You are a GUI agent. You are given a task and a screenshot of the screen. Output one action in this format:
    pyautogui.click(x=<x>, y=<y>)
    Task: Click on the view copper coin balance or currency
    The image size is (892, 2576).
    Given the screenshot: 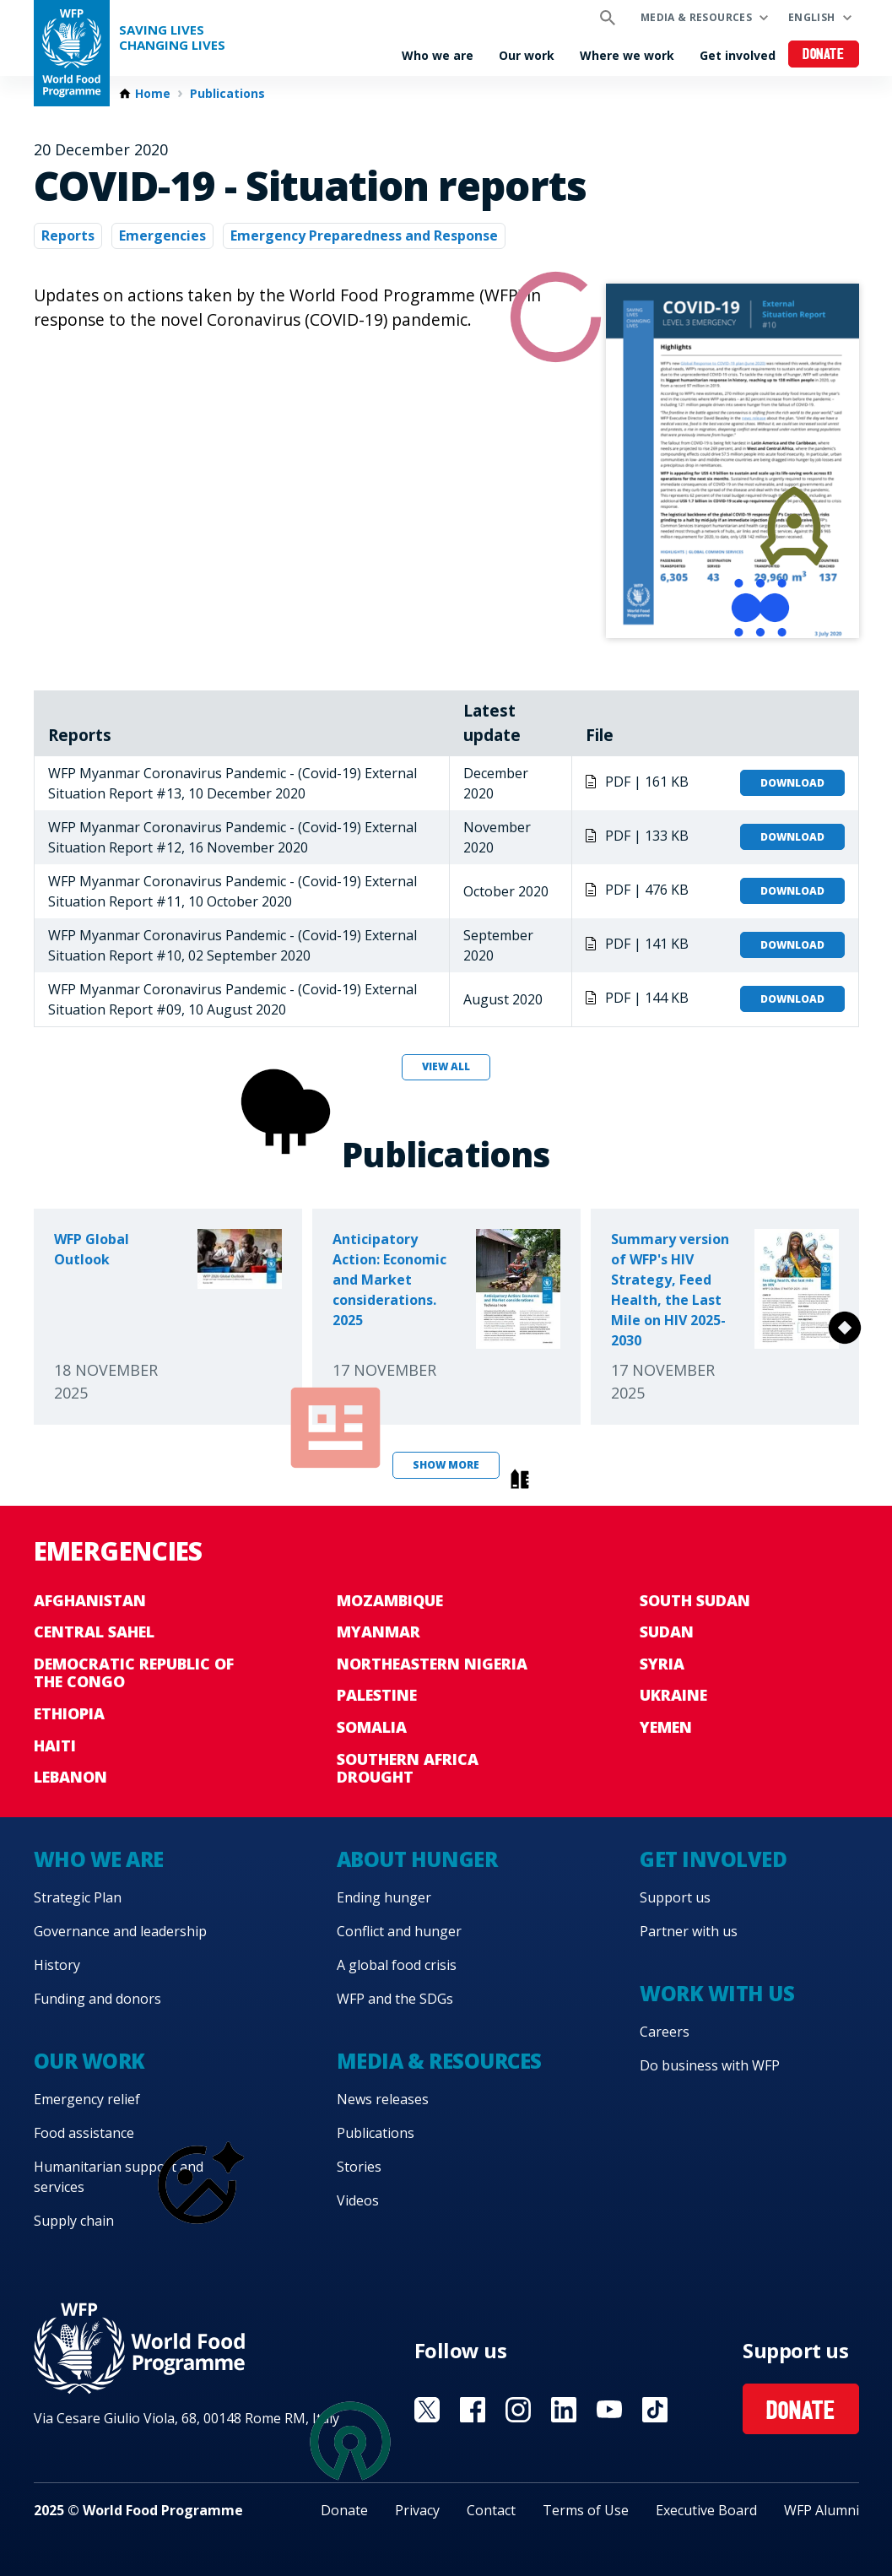 What is the action you would take?
    pyautogui.click(x=845, y=1328)
    